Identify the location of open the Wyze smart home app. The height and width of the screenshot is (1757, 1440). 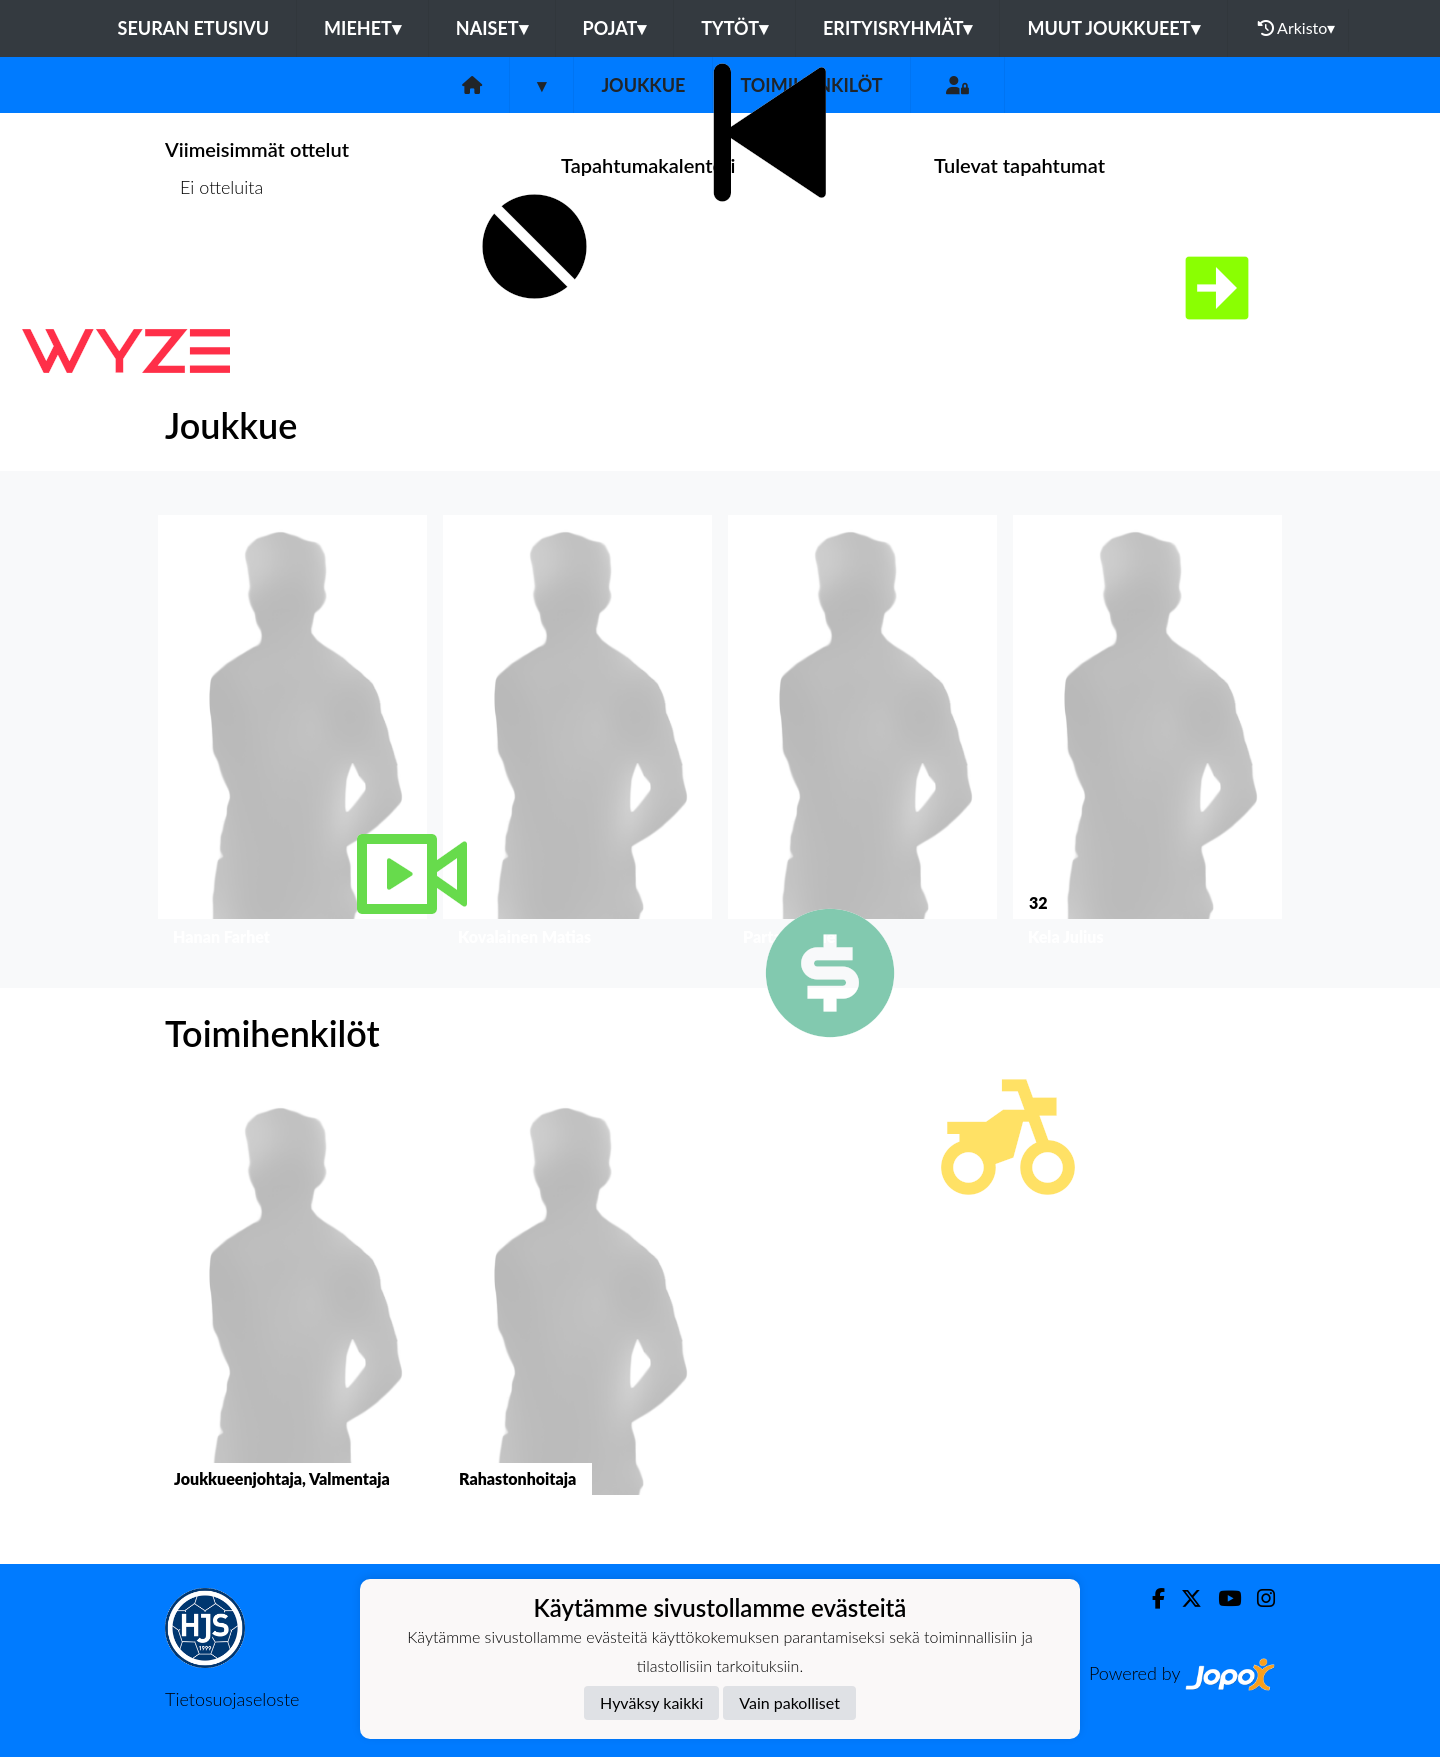
(126, 351).